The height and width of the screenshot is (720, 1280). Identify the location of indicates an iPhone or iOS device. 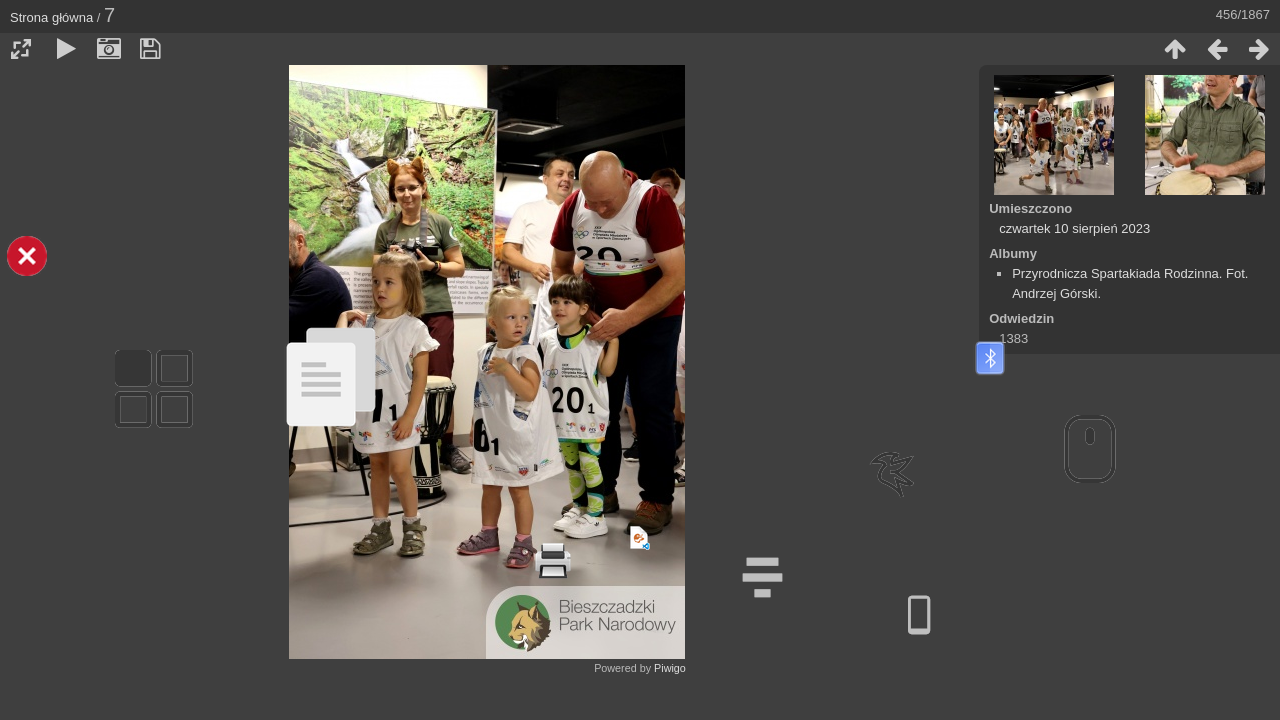
(919, 615).